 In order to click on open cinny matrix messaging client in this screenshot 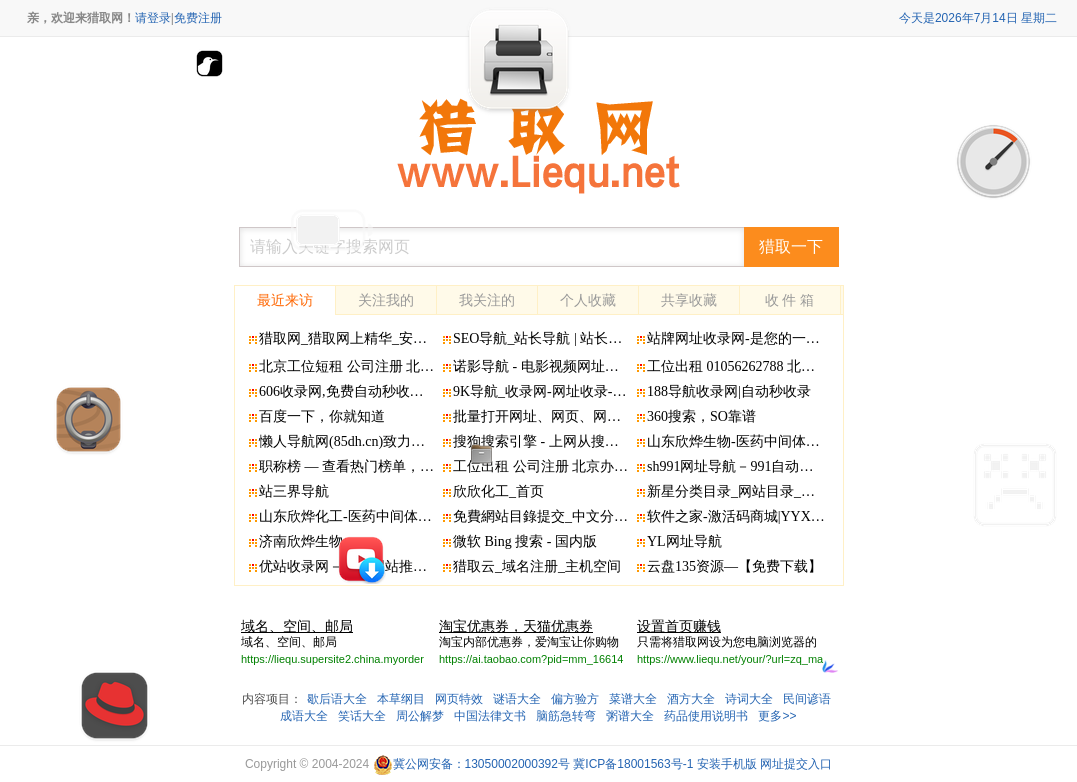, I will do `click(209, 63)`.